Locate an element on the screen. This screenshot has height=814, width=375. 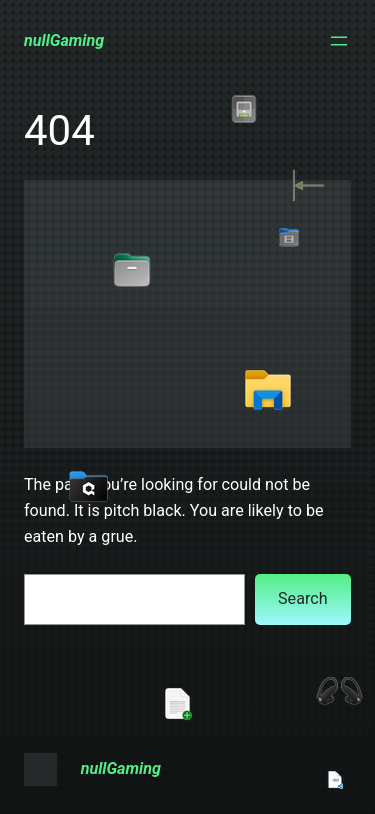
create a new document is located at coordinates (177, 703).